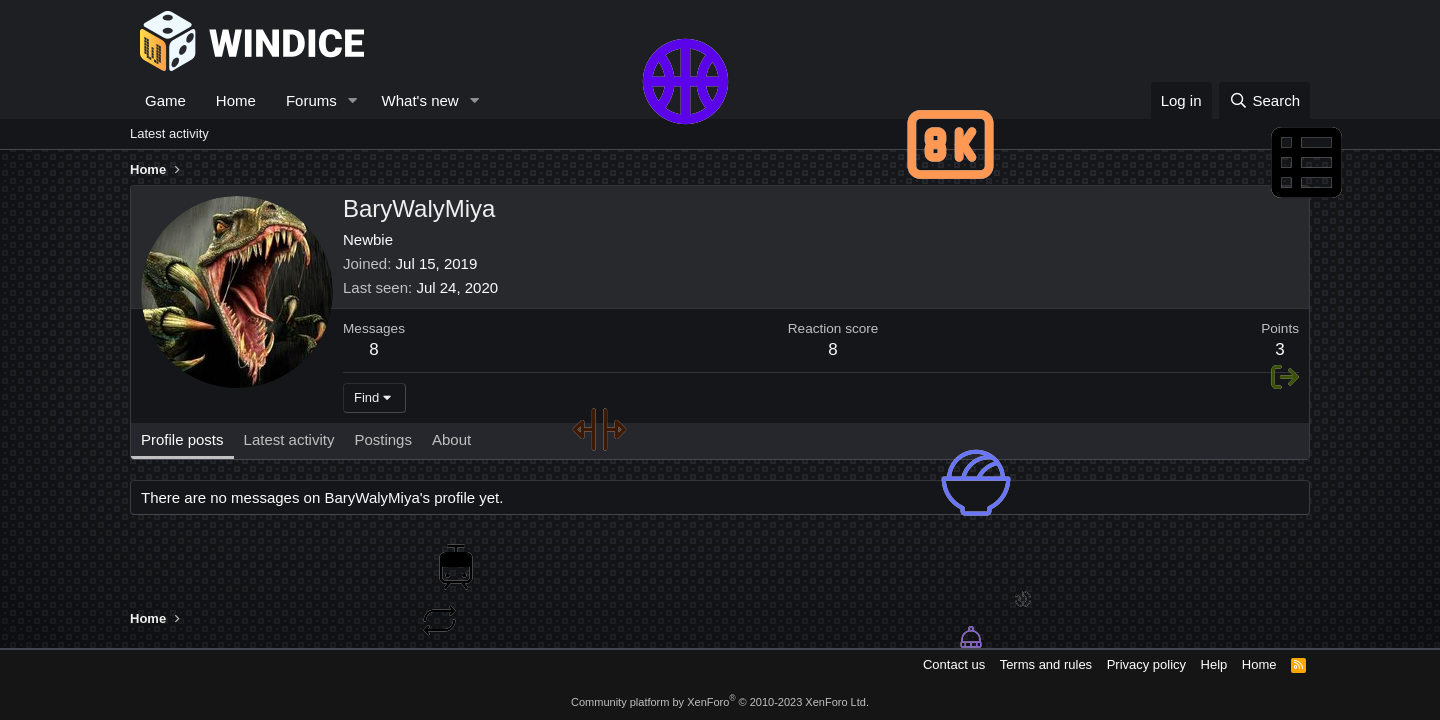 This screenshot has width=1440, height=720. I want to click on switch to list view, so click(1306, 162).